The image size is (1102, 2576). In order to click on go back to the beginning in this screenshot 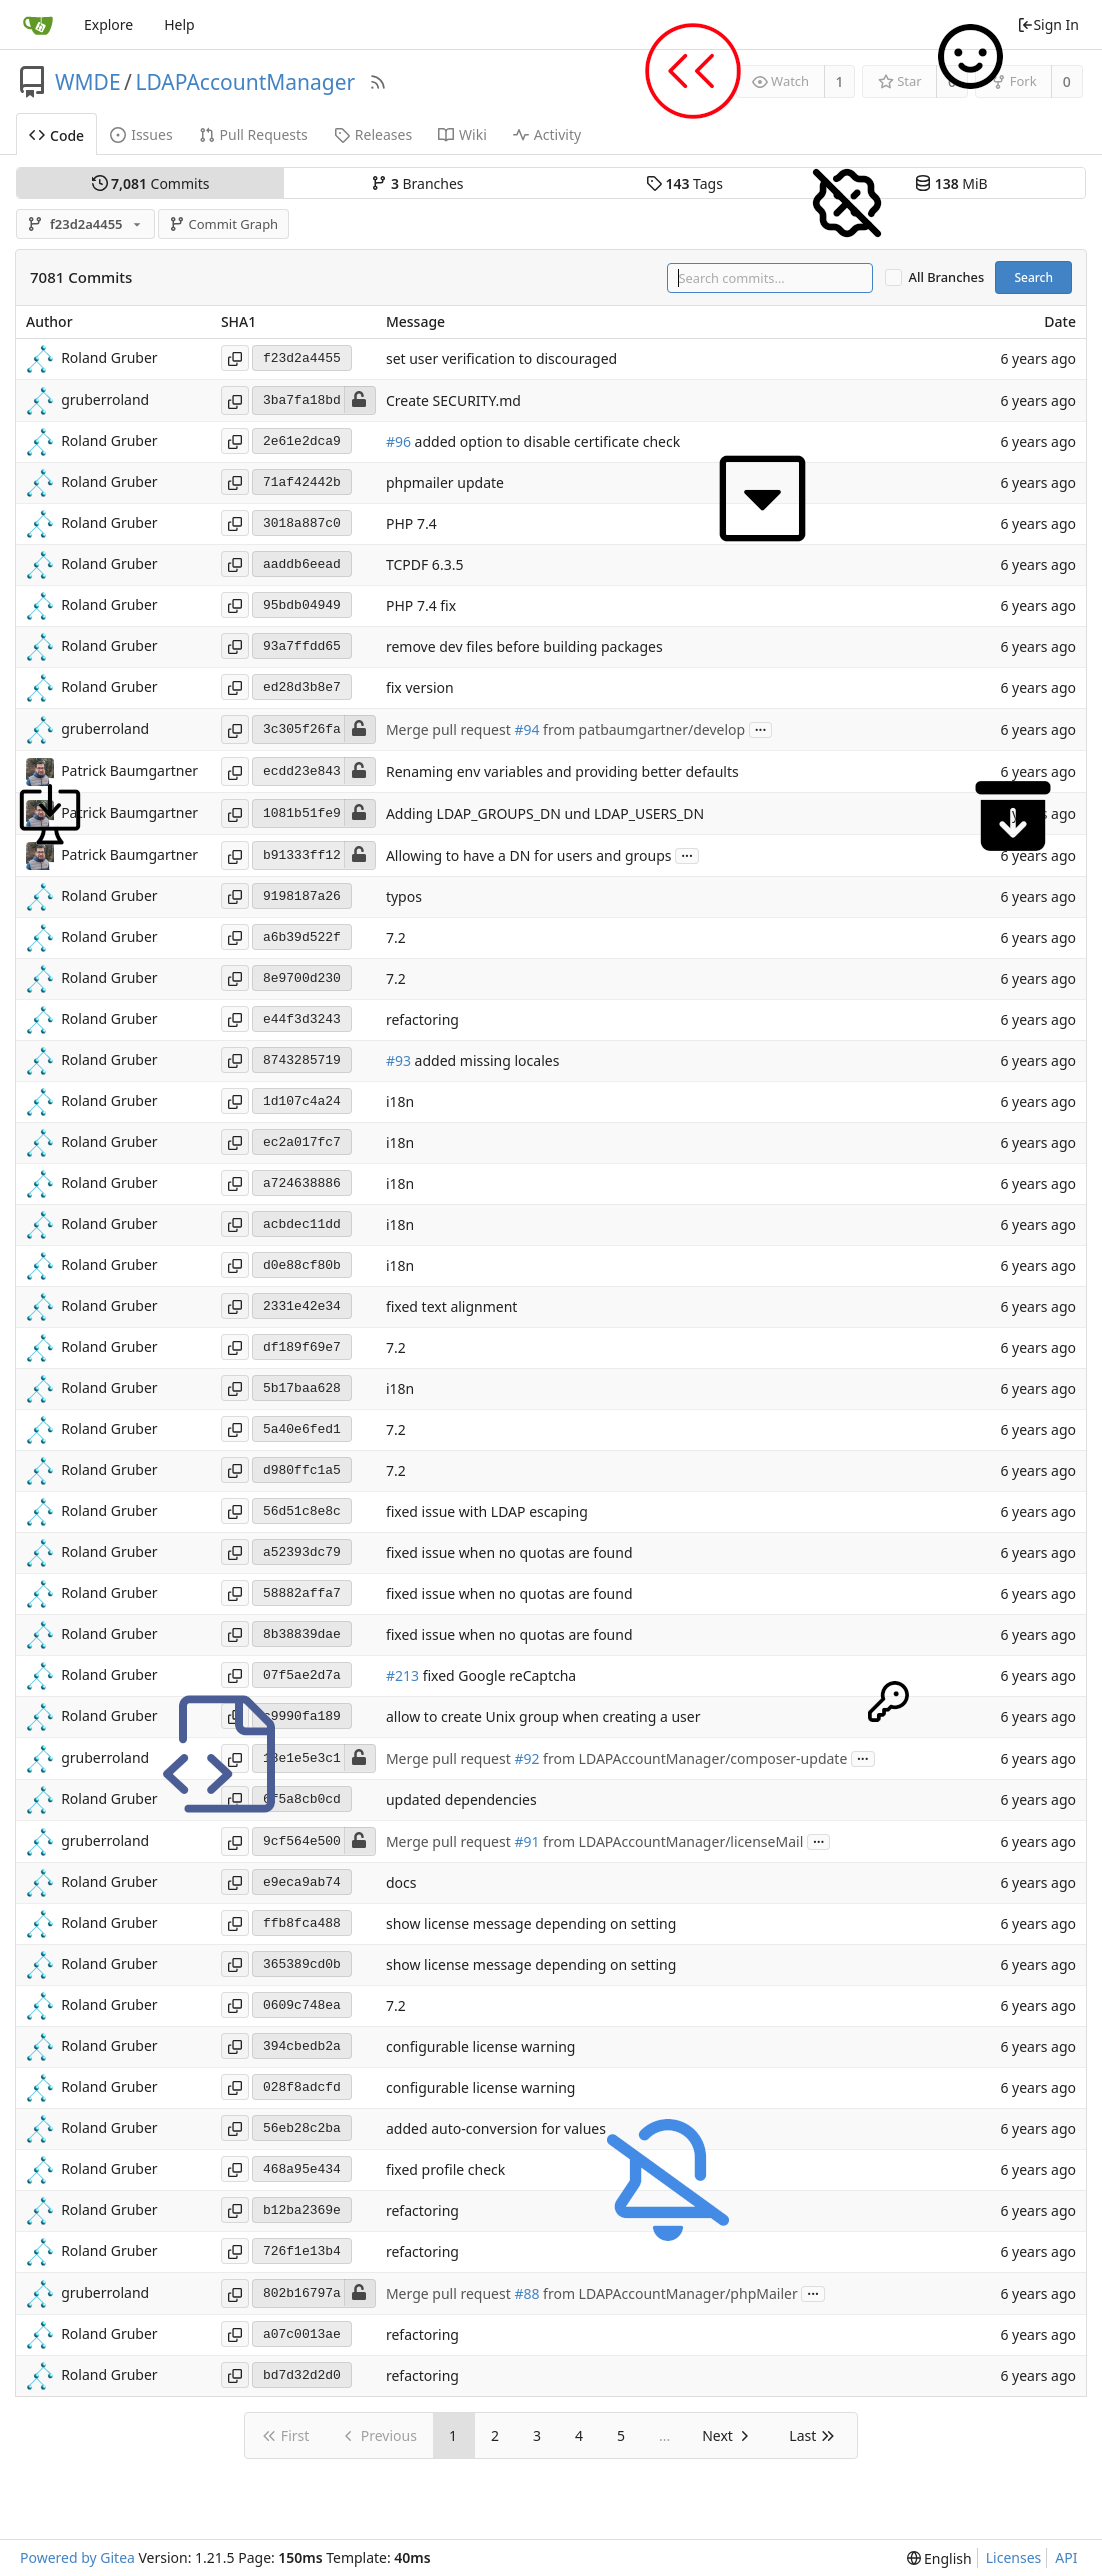, I will do `click(693, 71)`.